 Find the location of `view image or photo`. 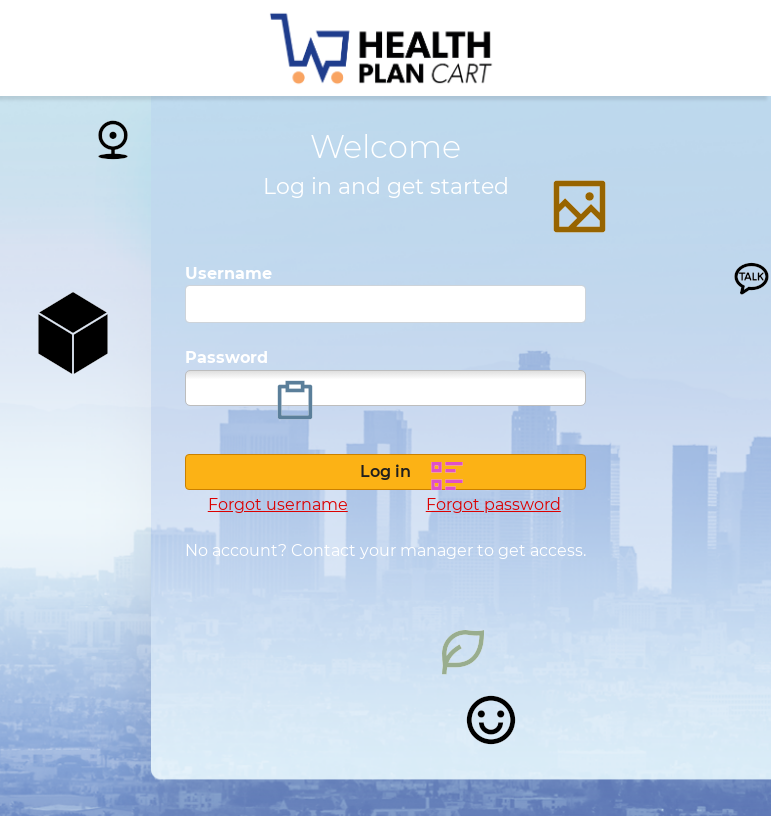

view image or photo is located at coordinates (579, 206).